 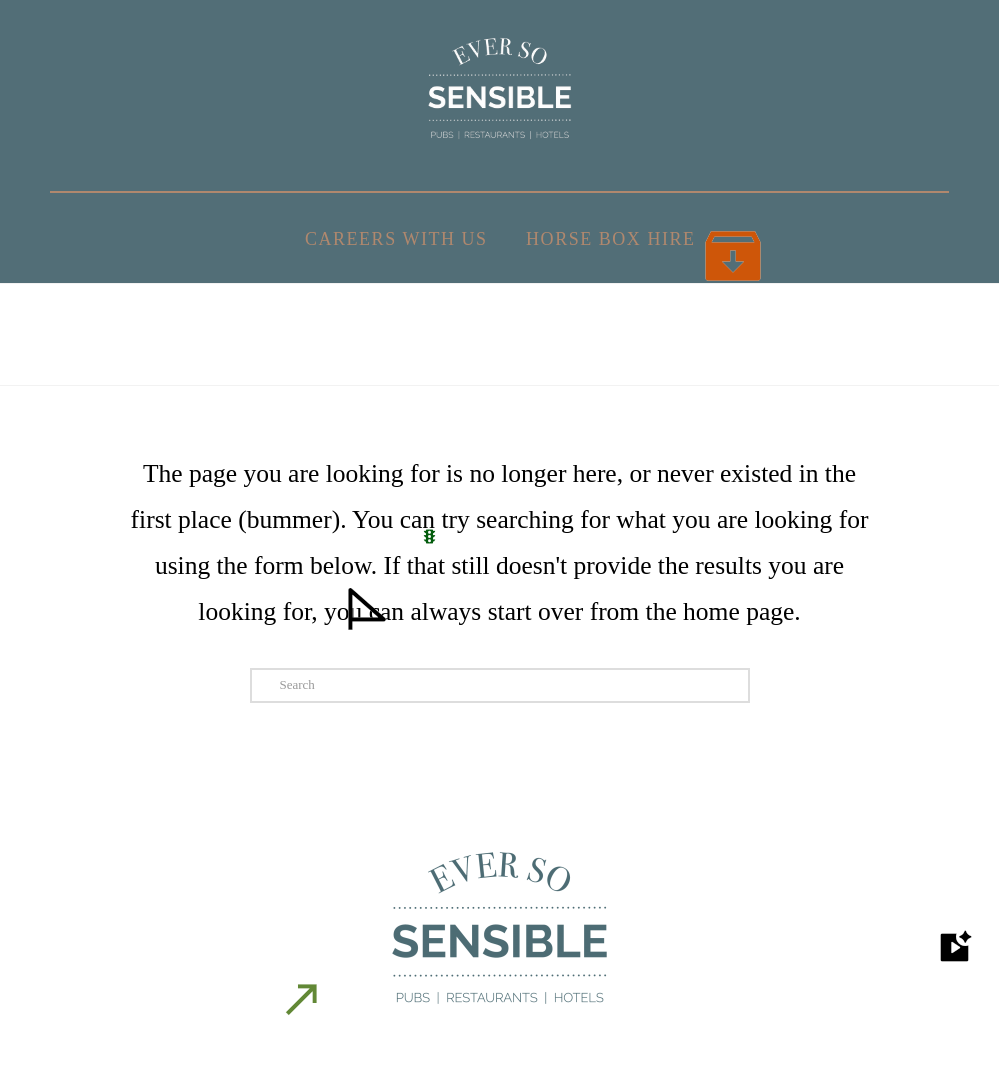 I want to click on view traffic conditions, so click(x=429, y=536).